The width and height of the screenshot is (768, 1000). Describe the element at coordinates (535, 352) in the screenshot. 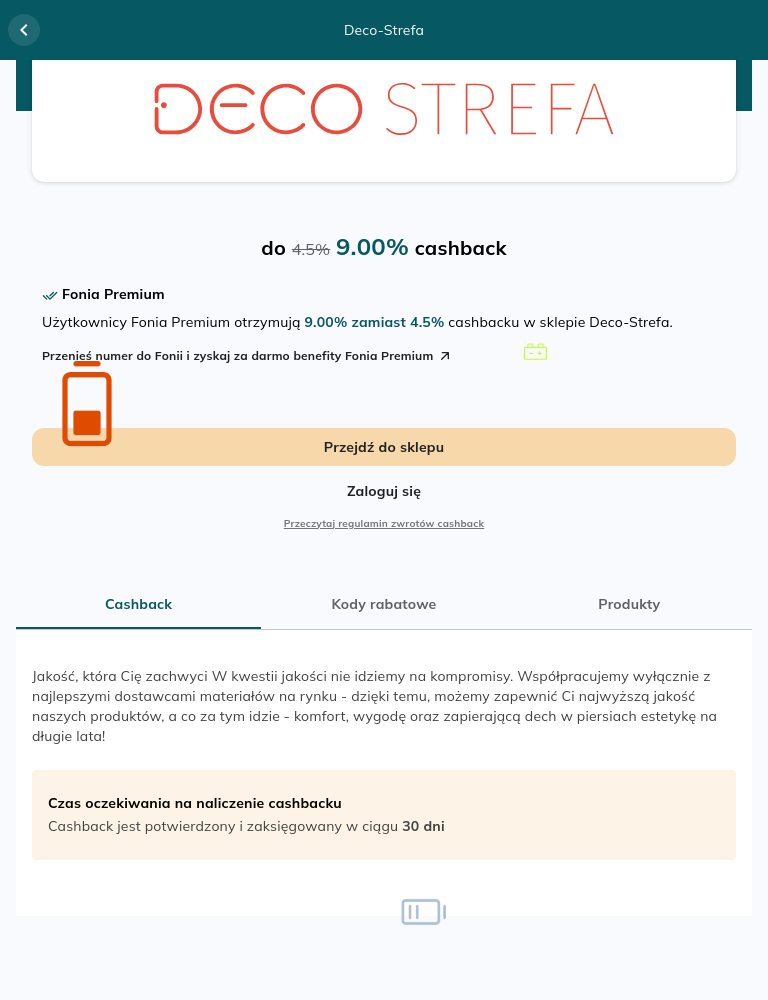

I see `check vehicle battery status` at that location.